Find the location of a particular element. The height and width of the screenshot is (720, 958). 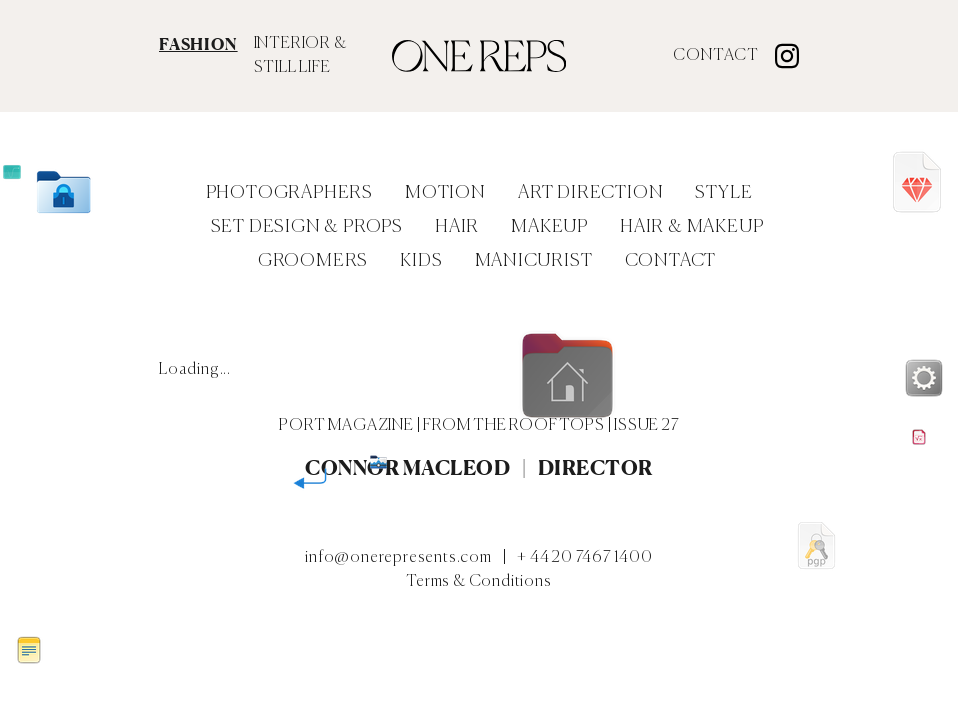

open GNOME Usage system monitor app is located at coordinates (12, 172).